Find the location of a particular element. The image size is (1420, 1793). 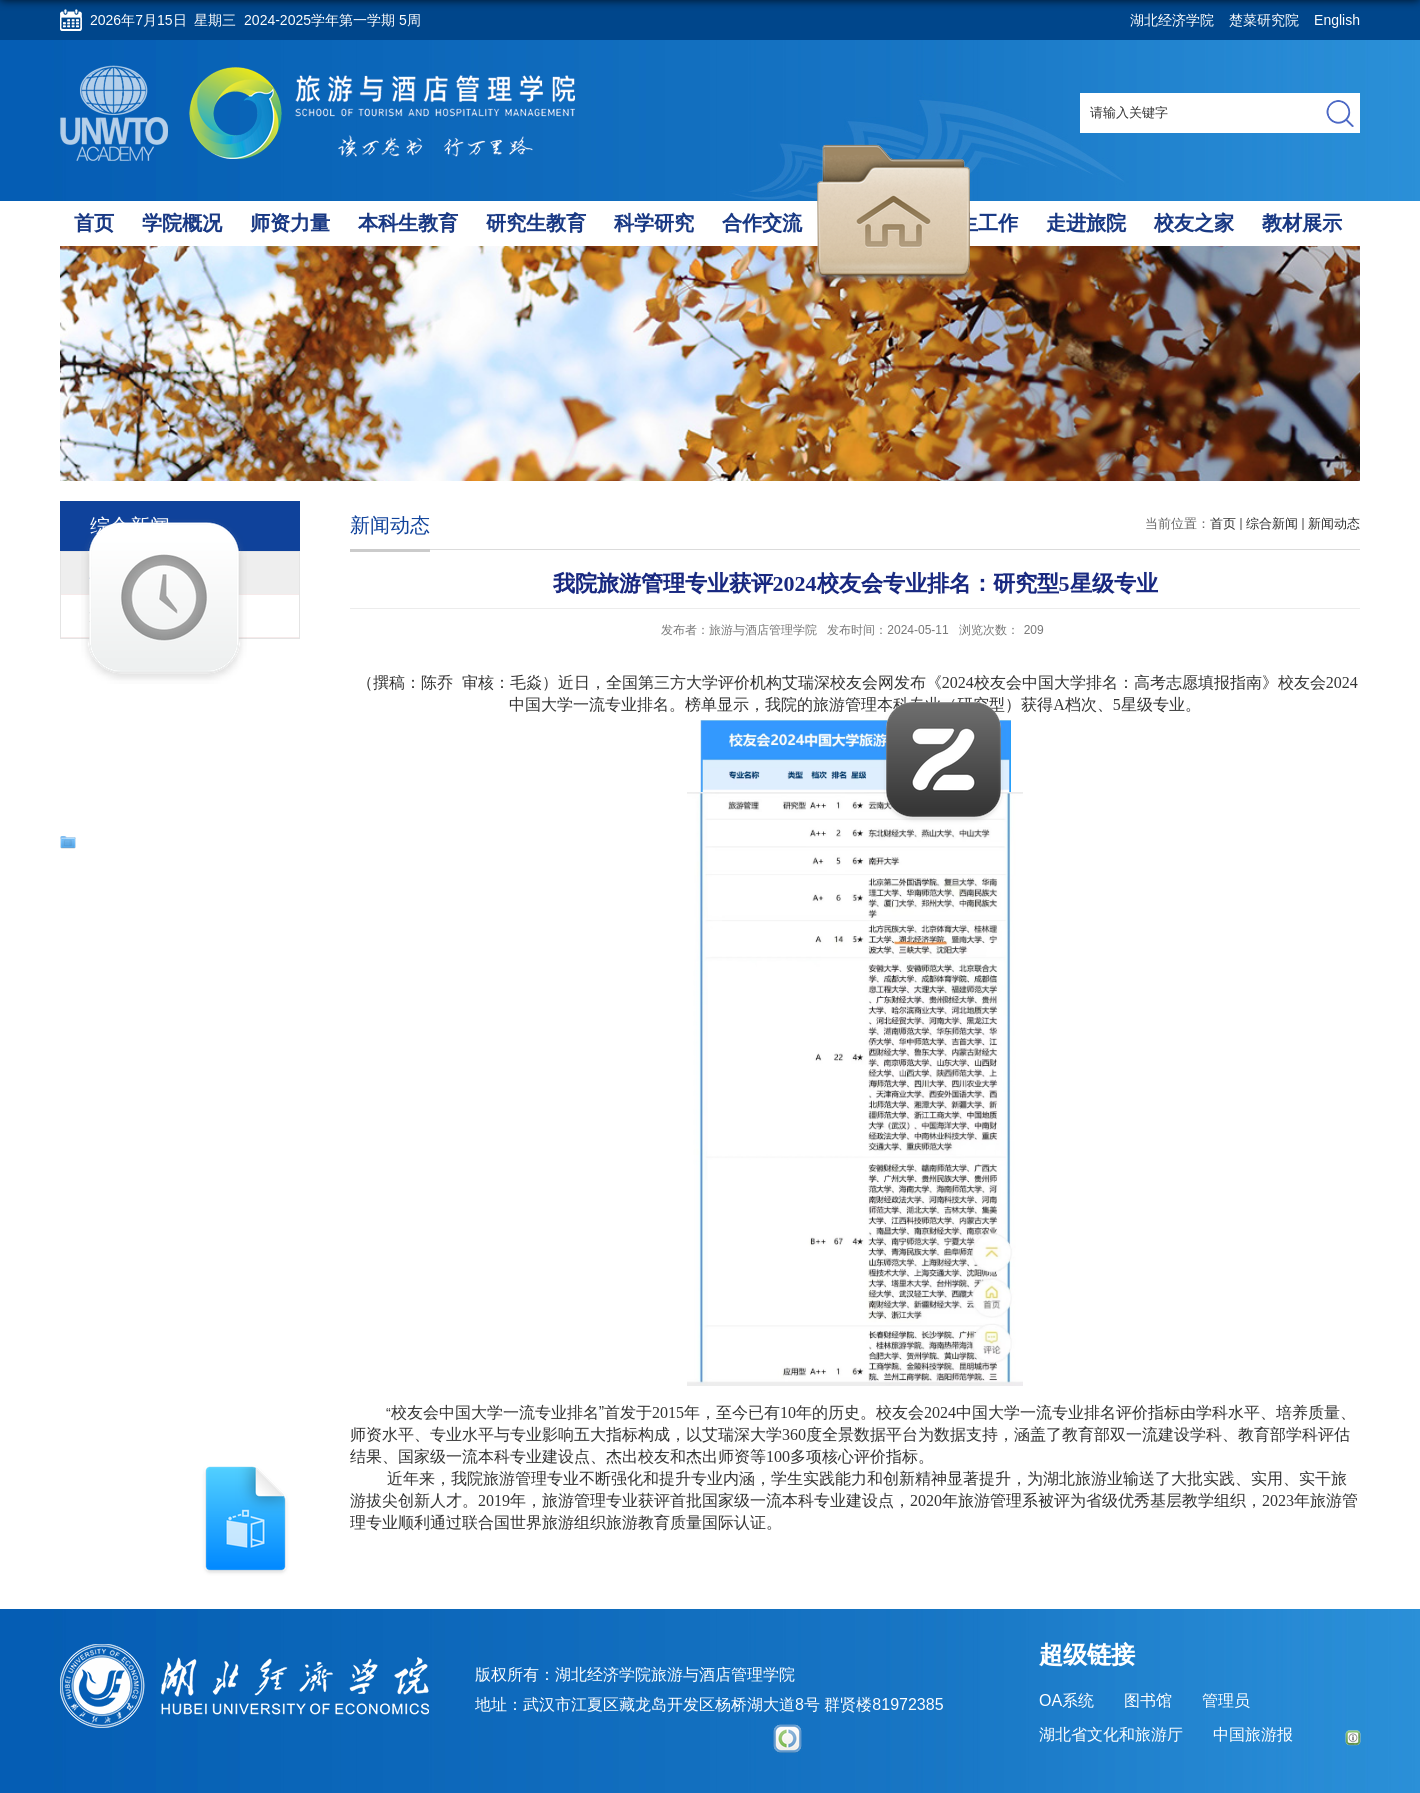

image is loading or processing is located at coordinates (164, 598).